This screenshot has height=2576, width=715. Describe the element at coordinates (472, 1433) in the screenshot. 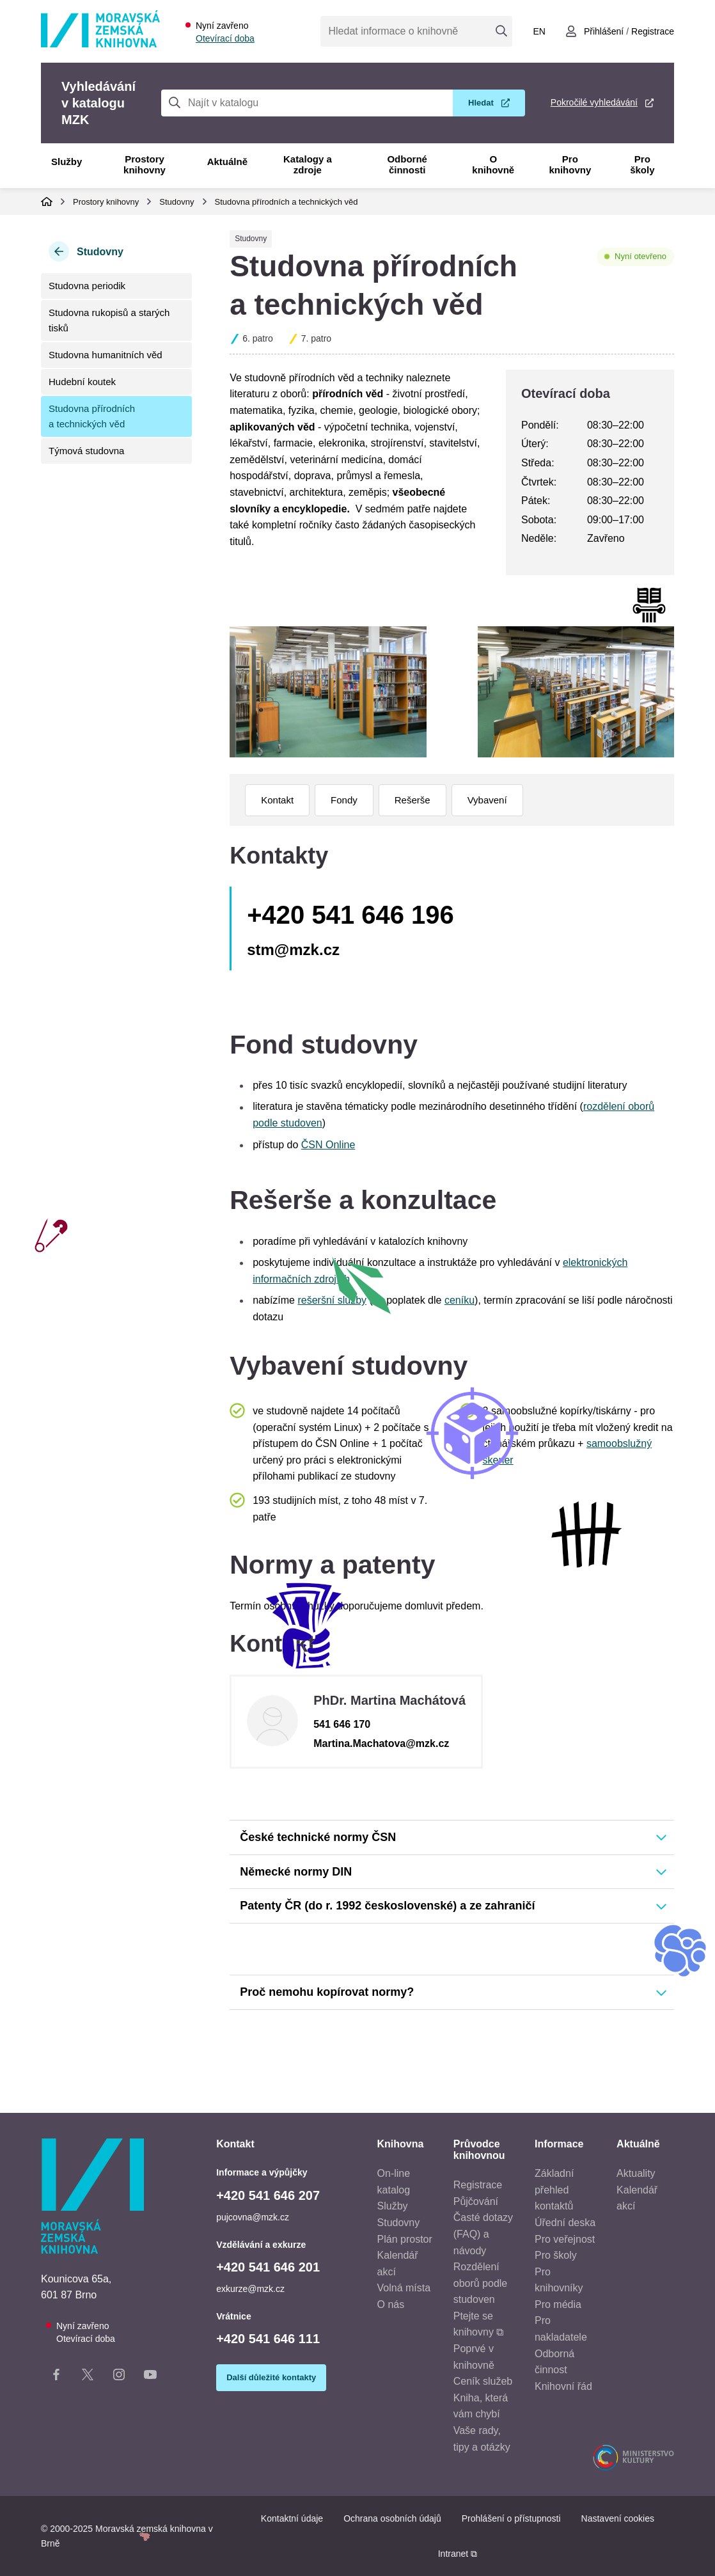

I see `target a random selection or dice roll` at that location.